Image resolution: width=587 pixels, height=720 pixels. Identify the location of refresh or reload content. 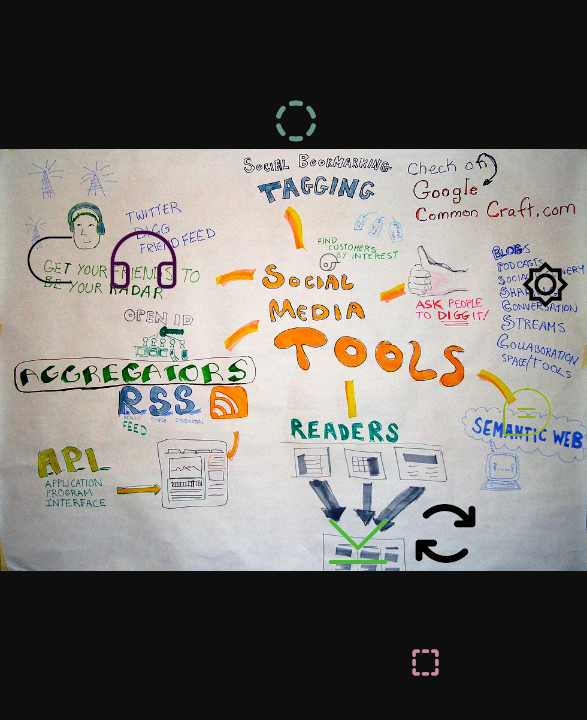
(445, 533).